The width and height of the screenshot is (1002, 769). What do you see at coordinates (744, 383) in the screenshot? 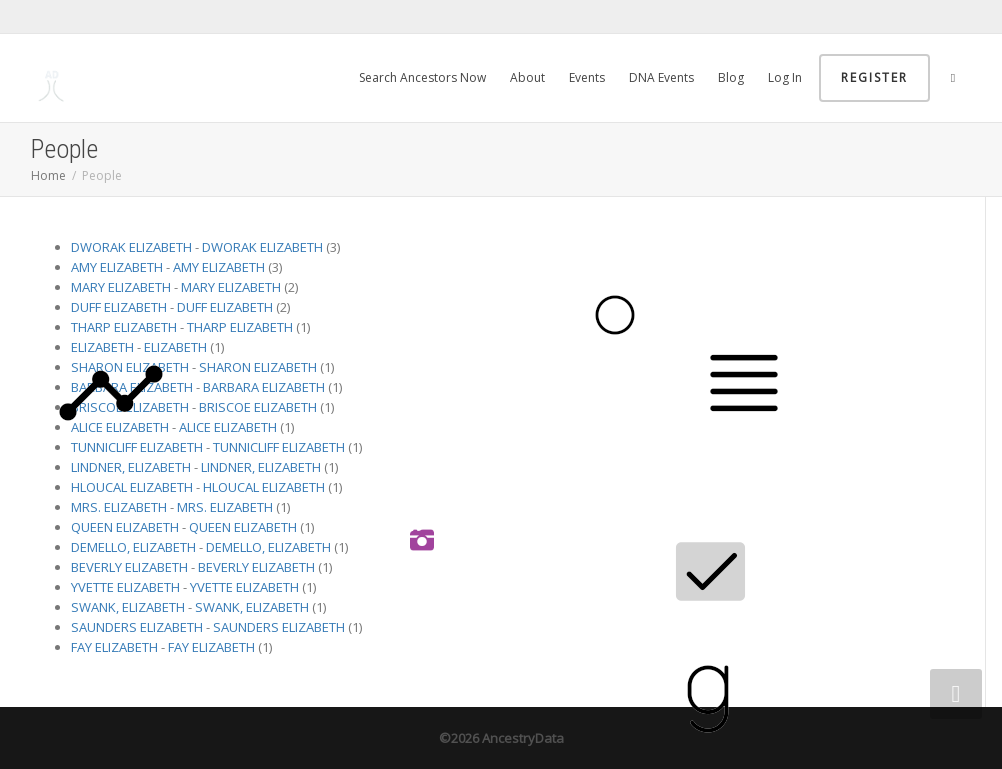
I see `open navigation menu` at bounding box center [744, 383].